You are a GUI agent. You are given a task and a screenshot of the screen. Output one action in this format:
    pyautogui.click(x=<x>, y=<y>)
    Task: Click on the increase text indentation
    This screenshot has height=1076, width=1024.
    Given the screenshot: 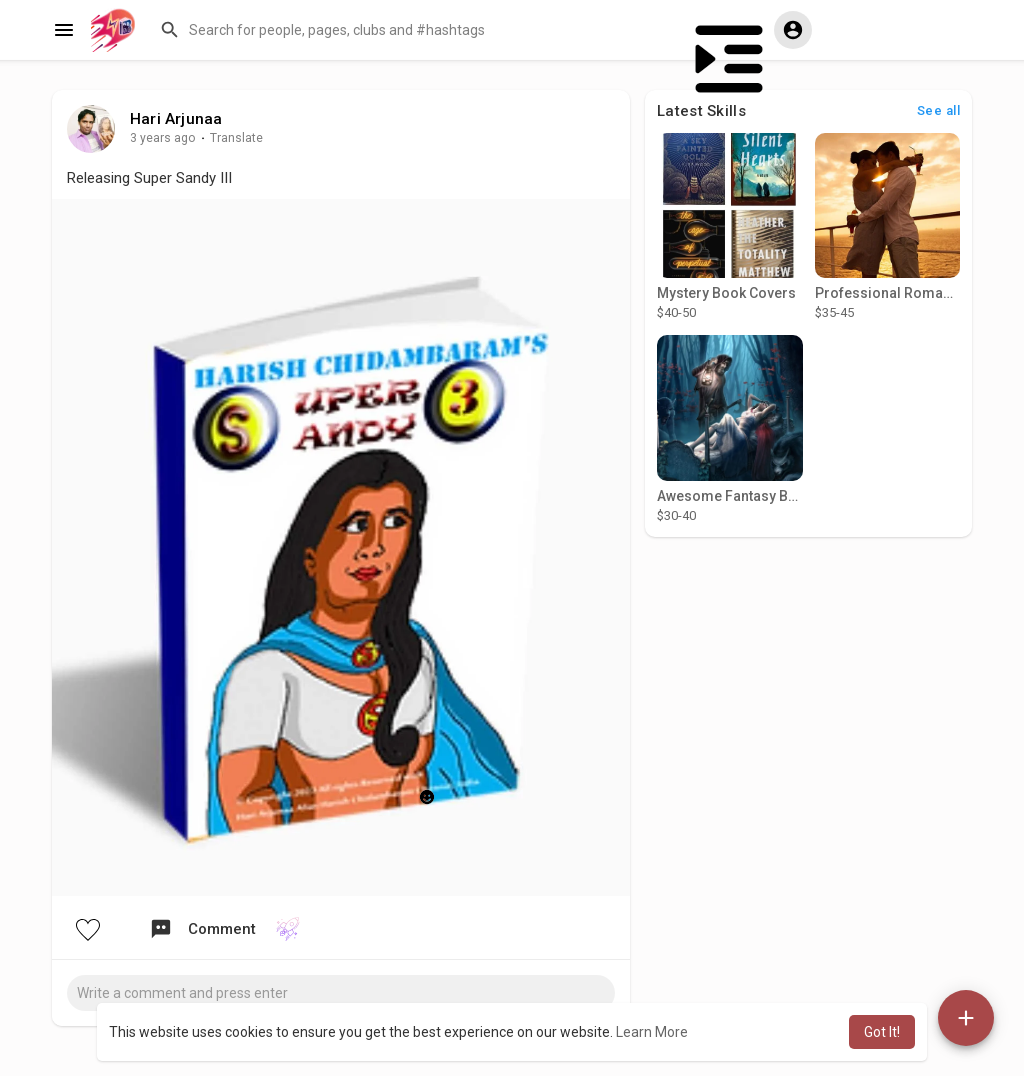 What is the action you would take?
    pyautogui.click(x=729, y=59)
    